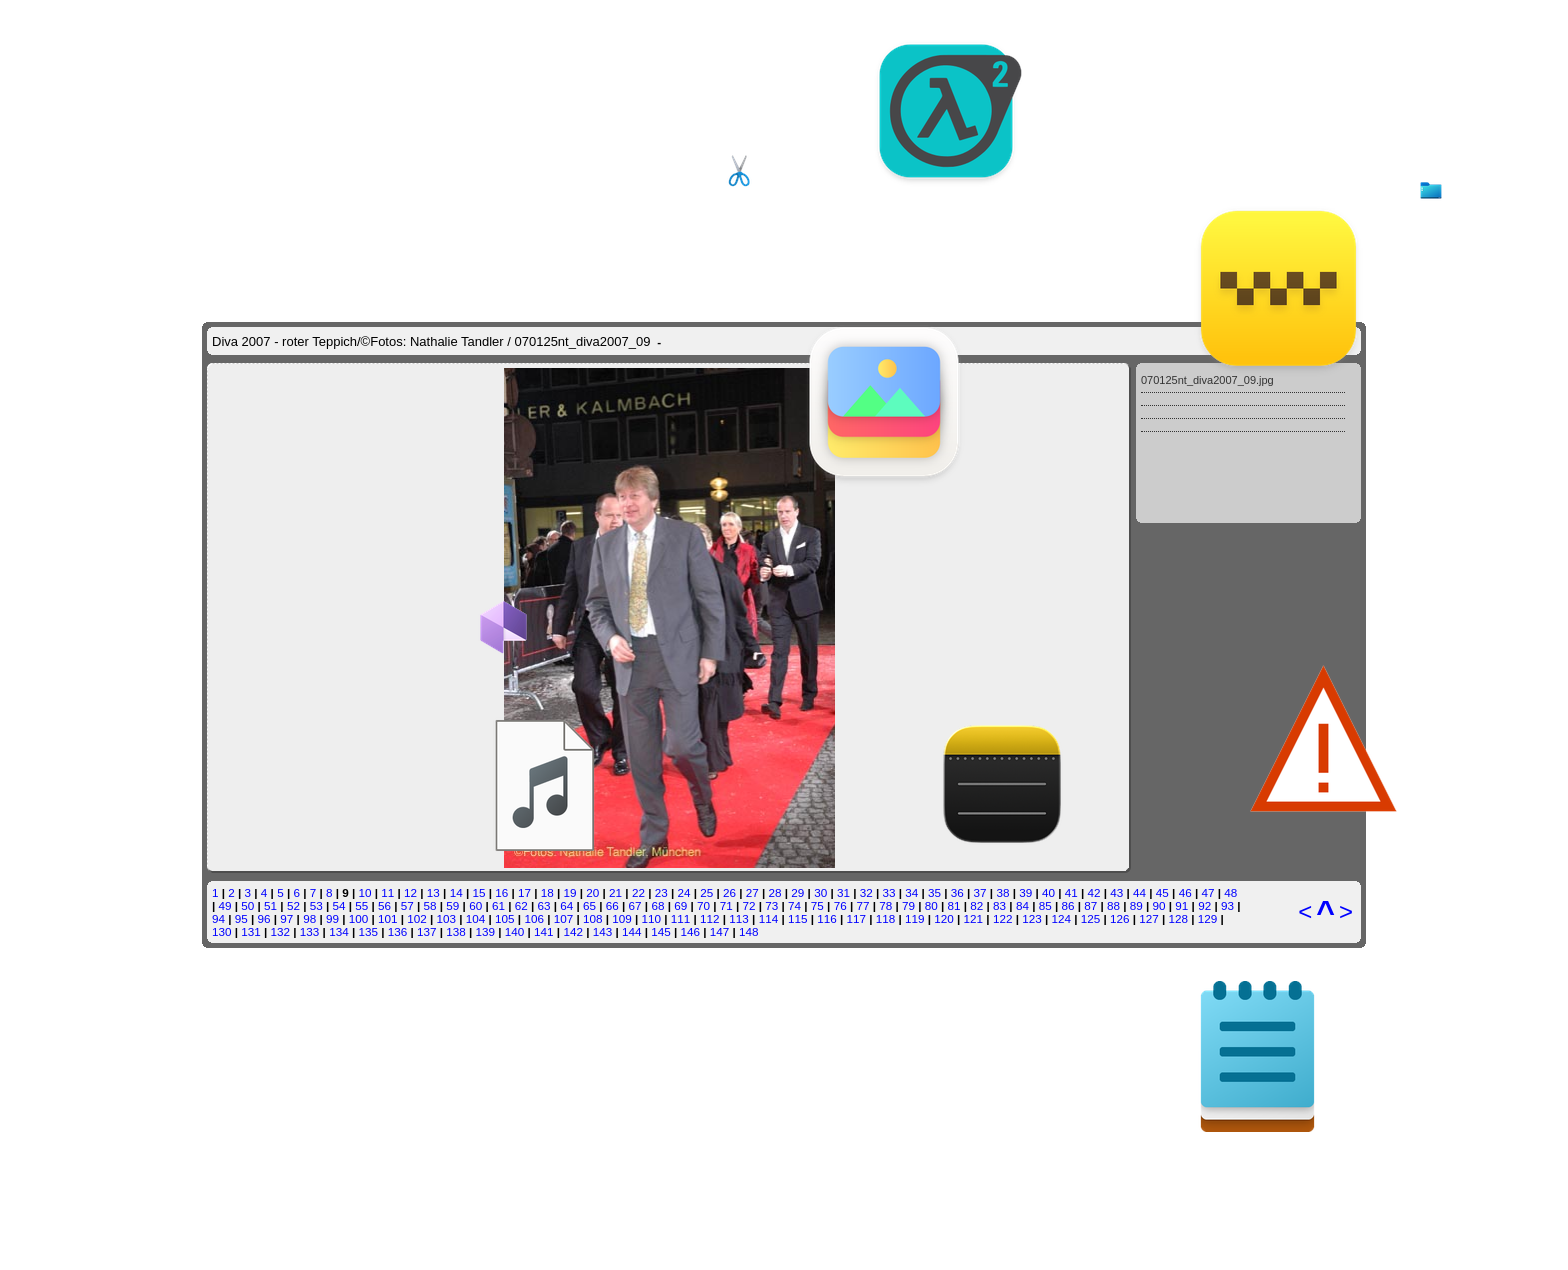 Image resolution: width=1568 pixels, height=1270 pixels. Describe the element at coordinates (946, 111) in the screenshot. I see `launch Half-Life 2: Lost Coast` at that location.